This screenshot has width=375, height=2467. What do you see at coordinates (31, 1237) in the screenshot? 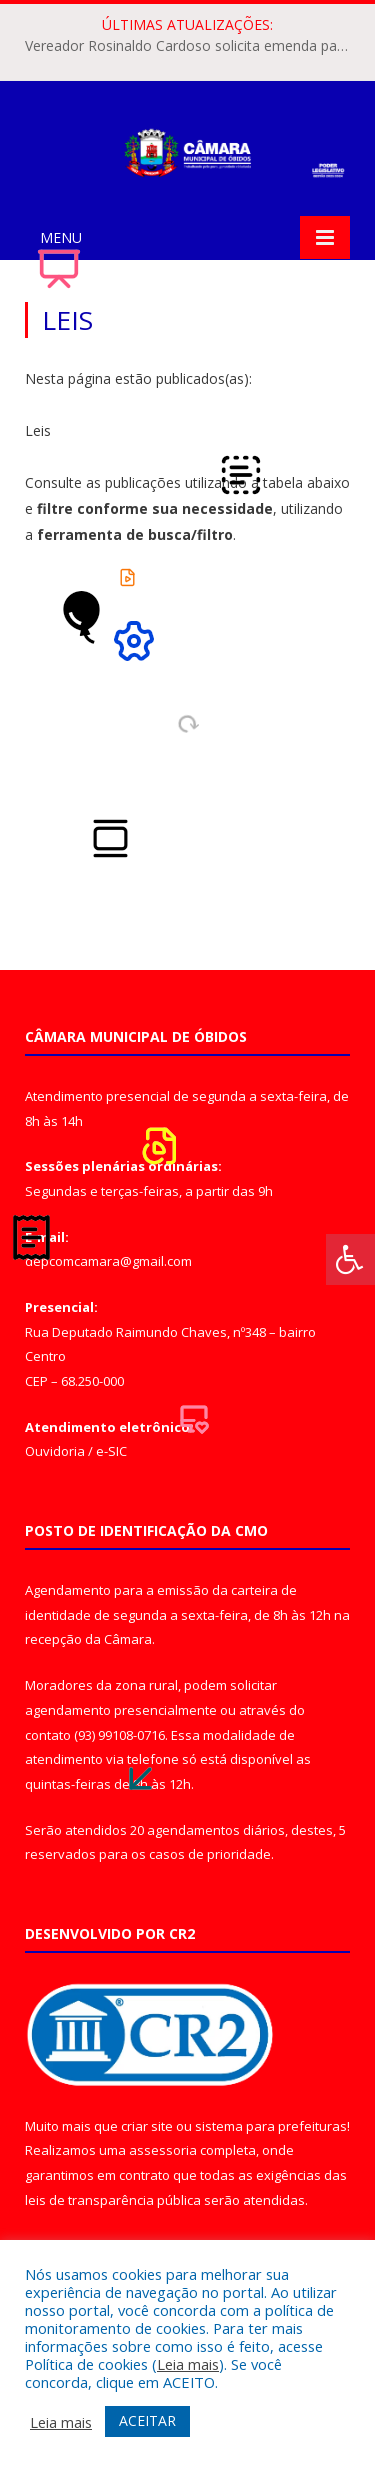
I see `view receipt or transaction details` at bounding box center [31, 1237].